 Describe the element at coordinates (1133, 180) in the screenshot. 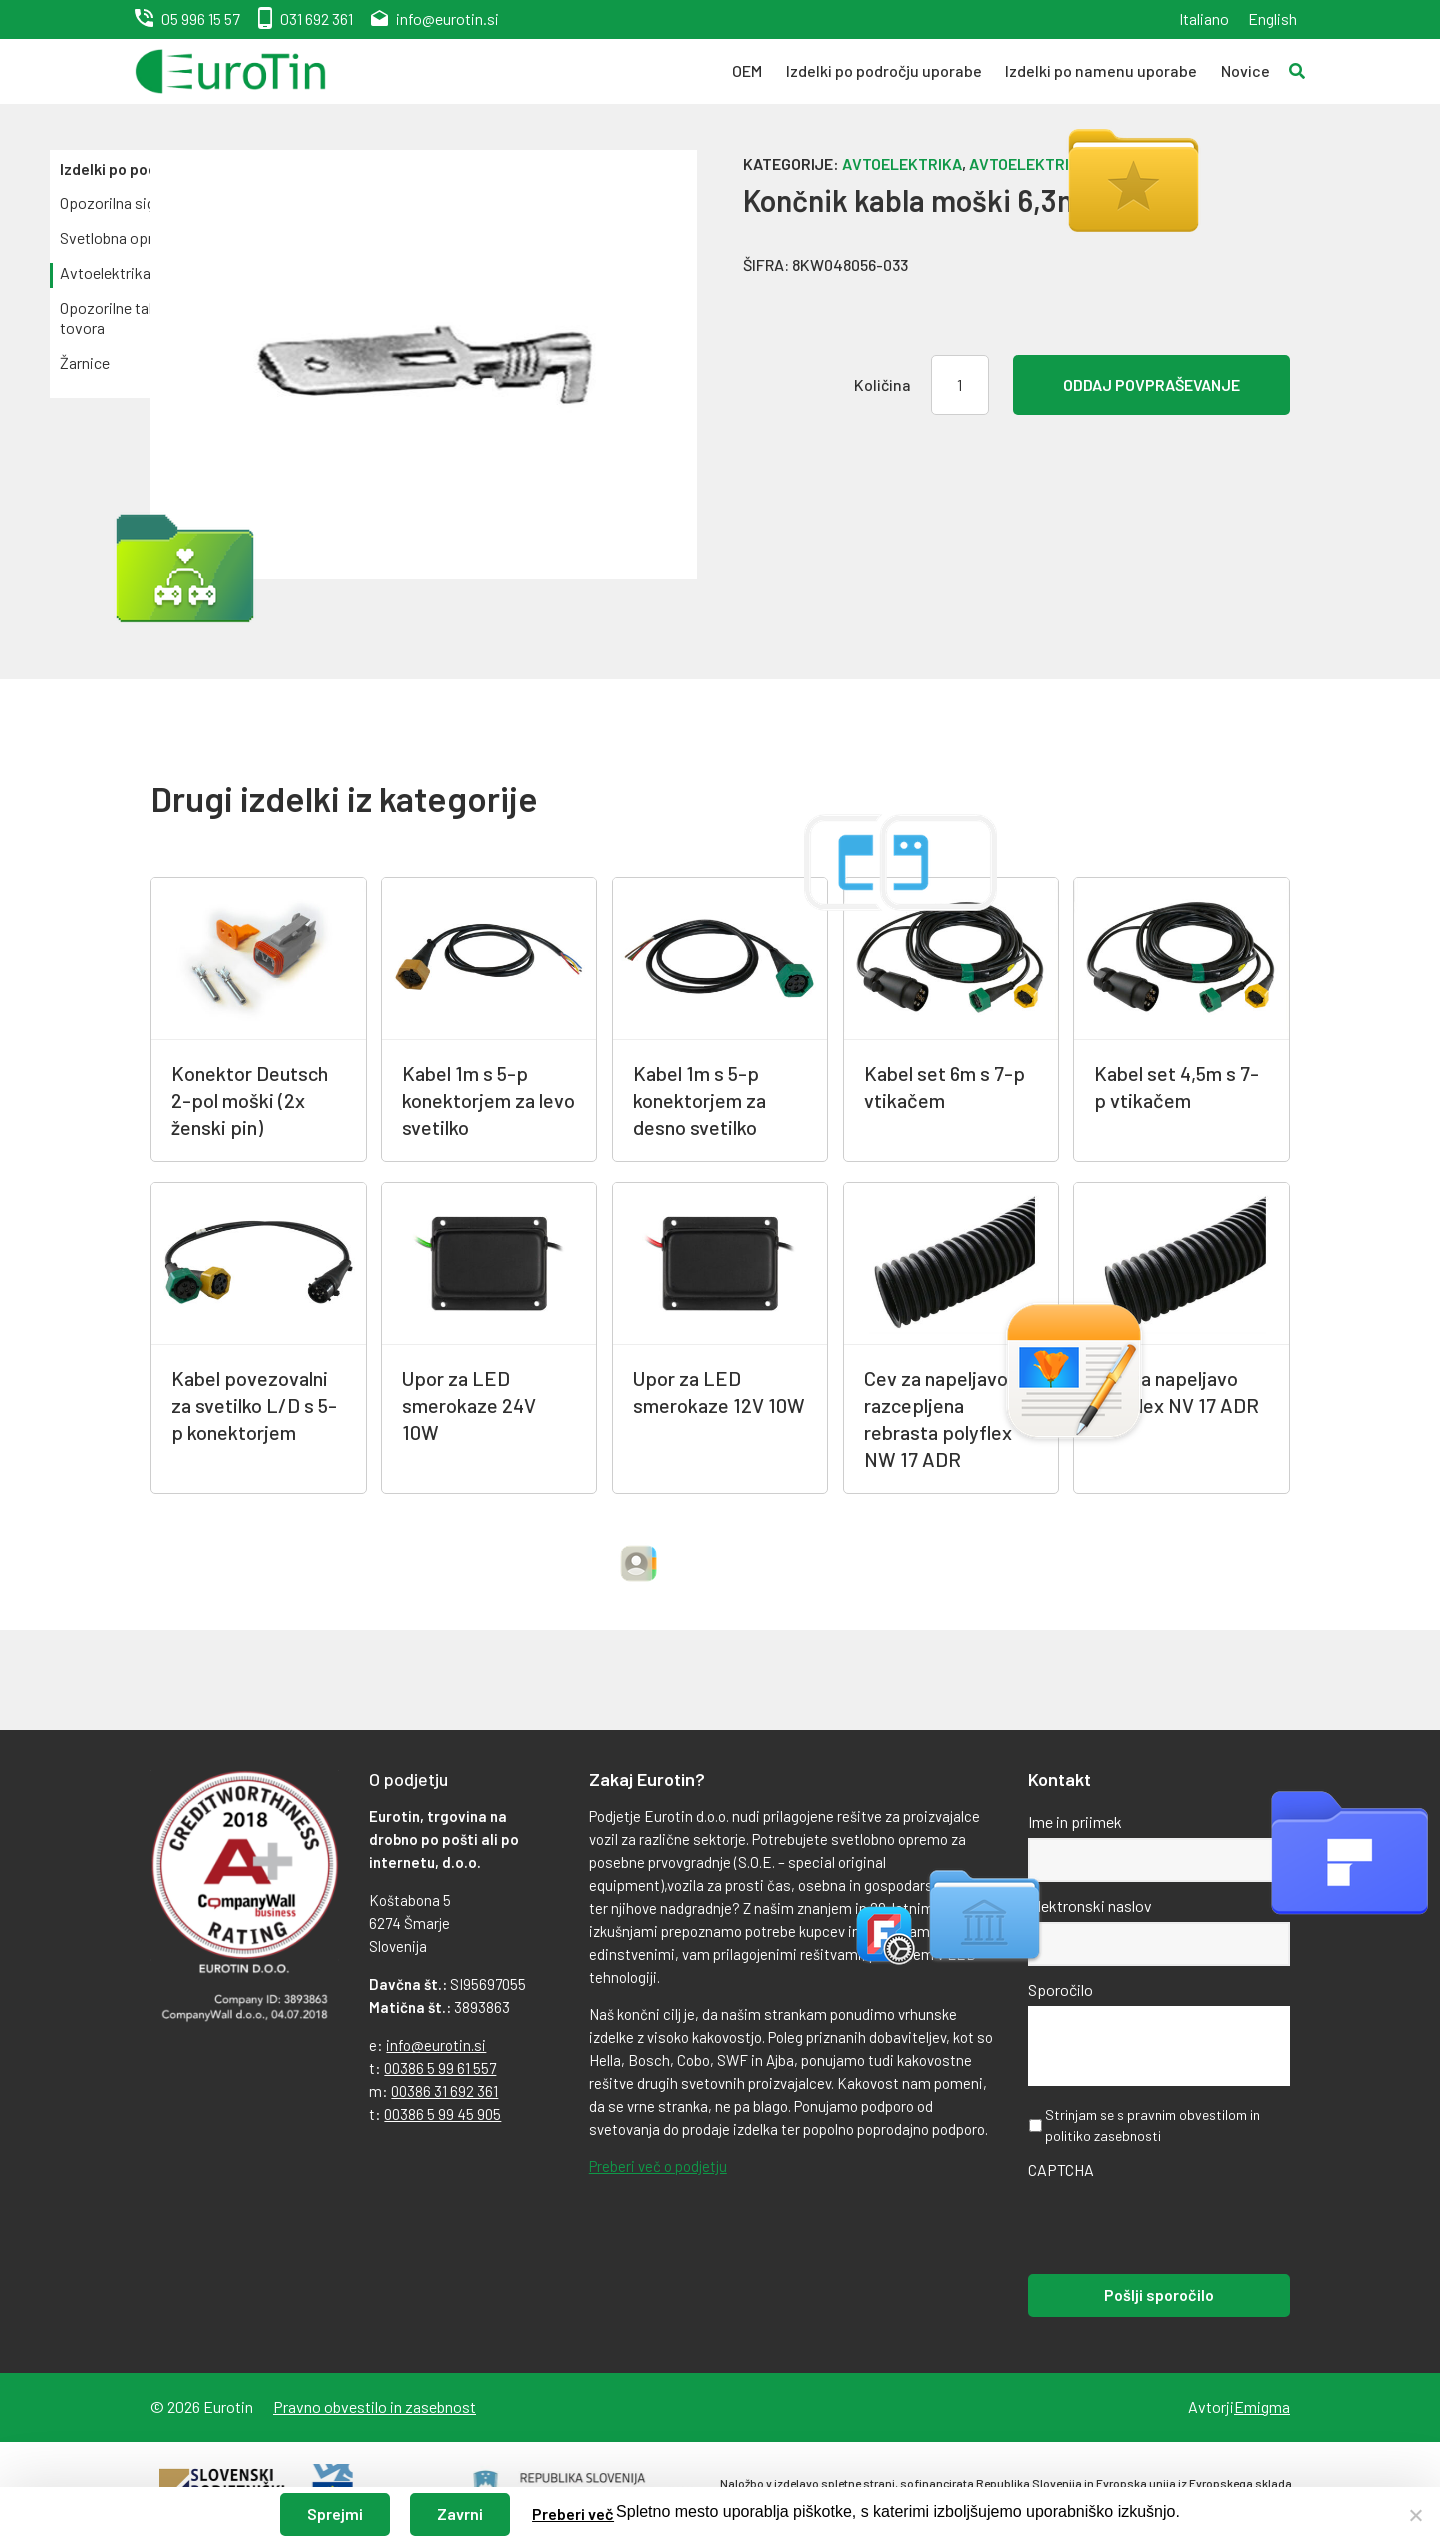

I see `access your bookmarked or favorite files` at that location.